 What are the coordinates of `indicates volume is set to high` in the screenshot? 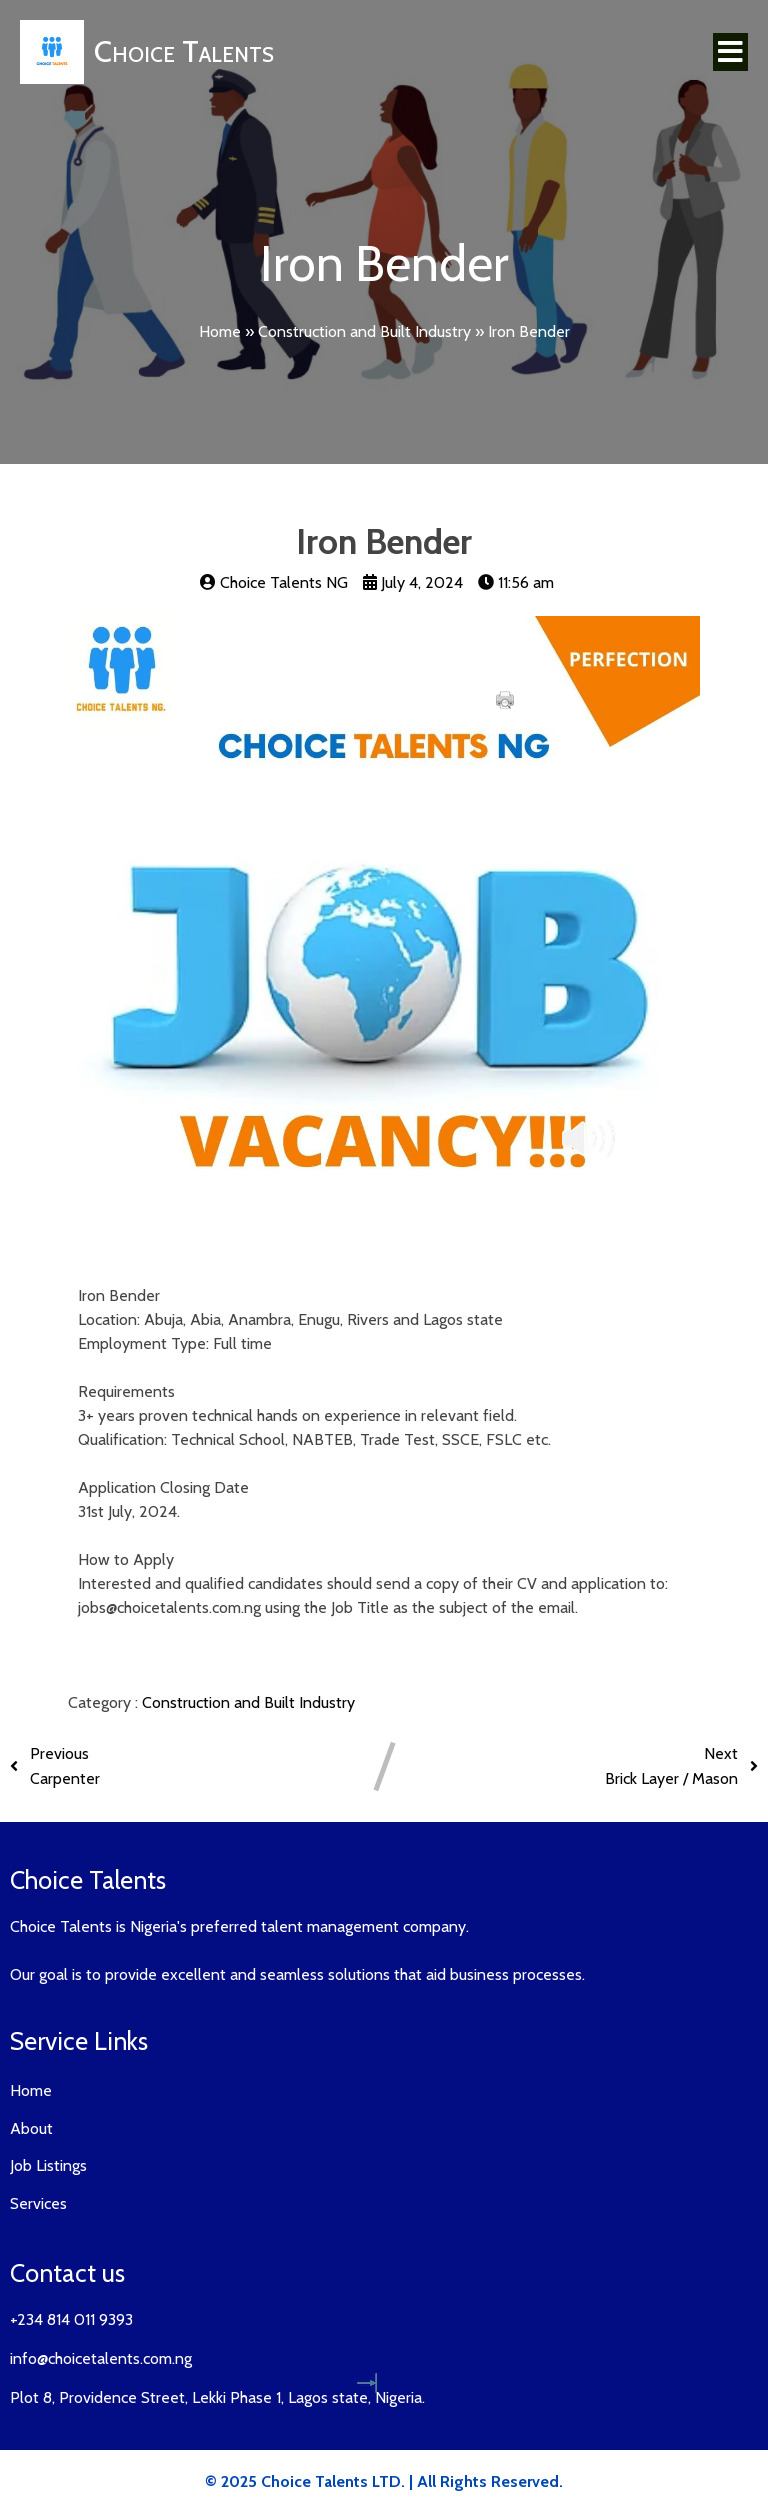 It's located at (588, 1138).